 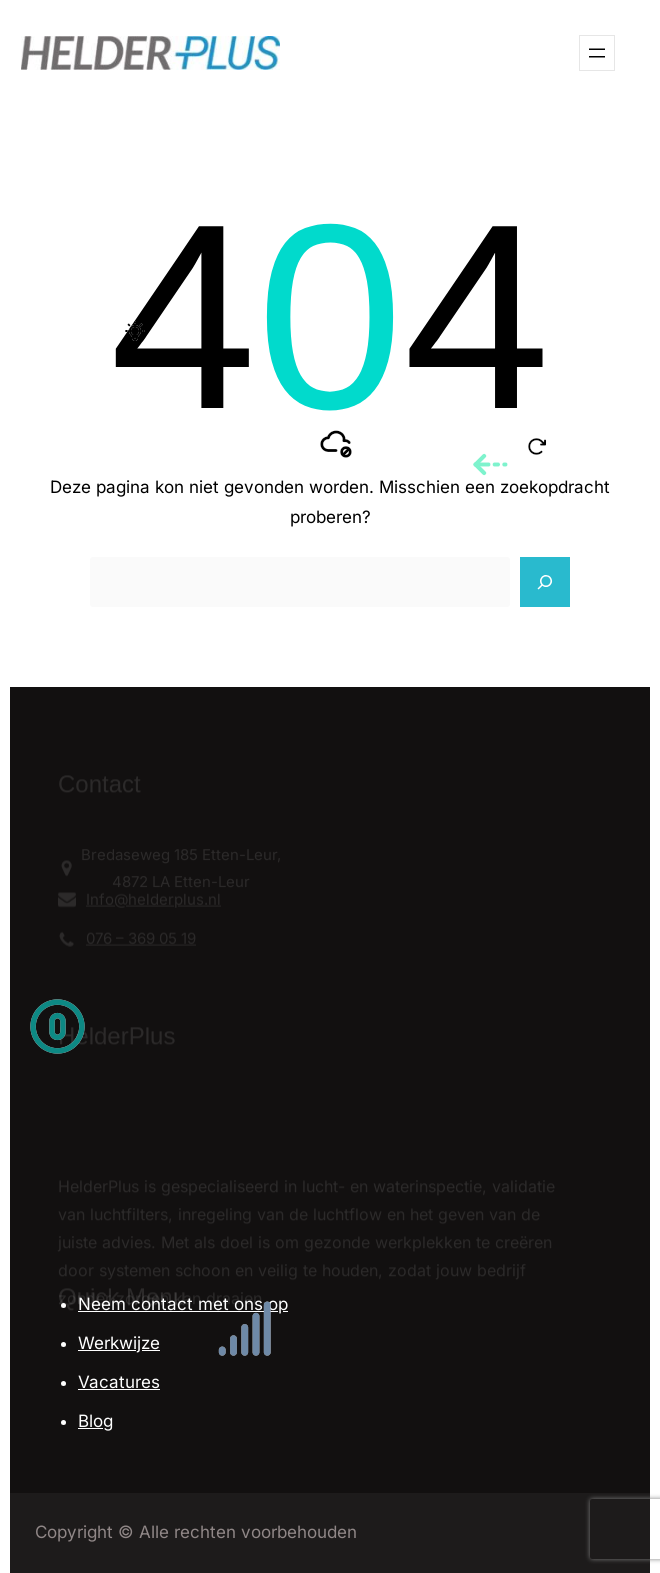 What do you see at coordinates (57, 1026) in the screenshot?
I see `indicates zero items or empty count` at bounding box center [57, 1026].